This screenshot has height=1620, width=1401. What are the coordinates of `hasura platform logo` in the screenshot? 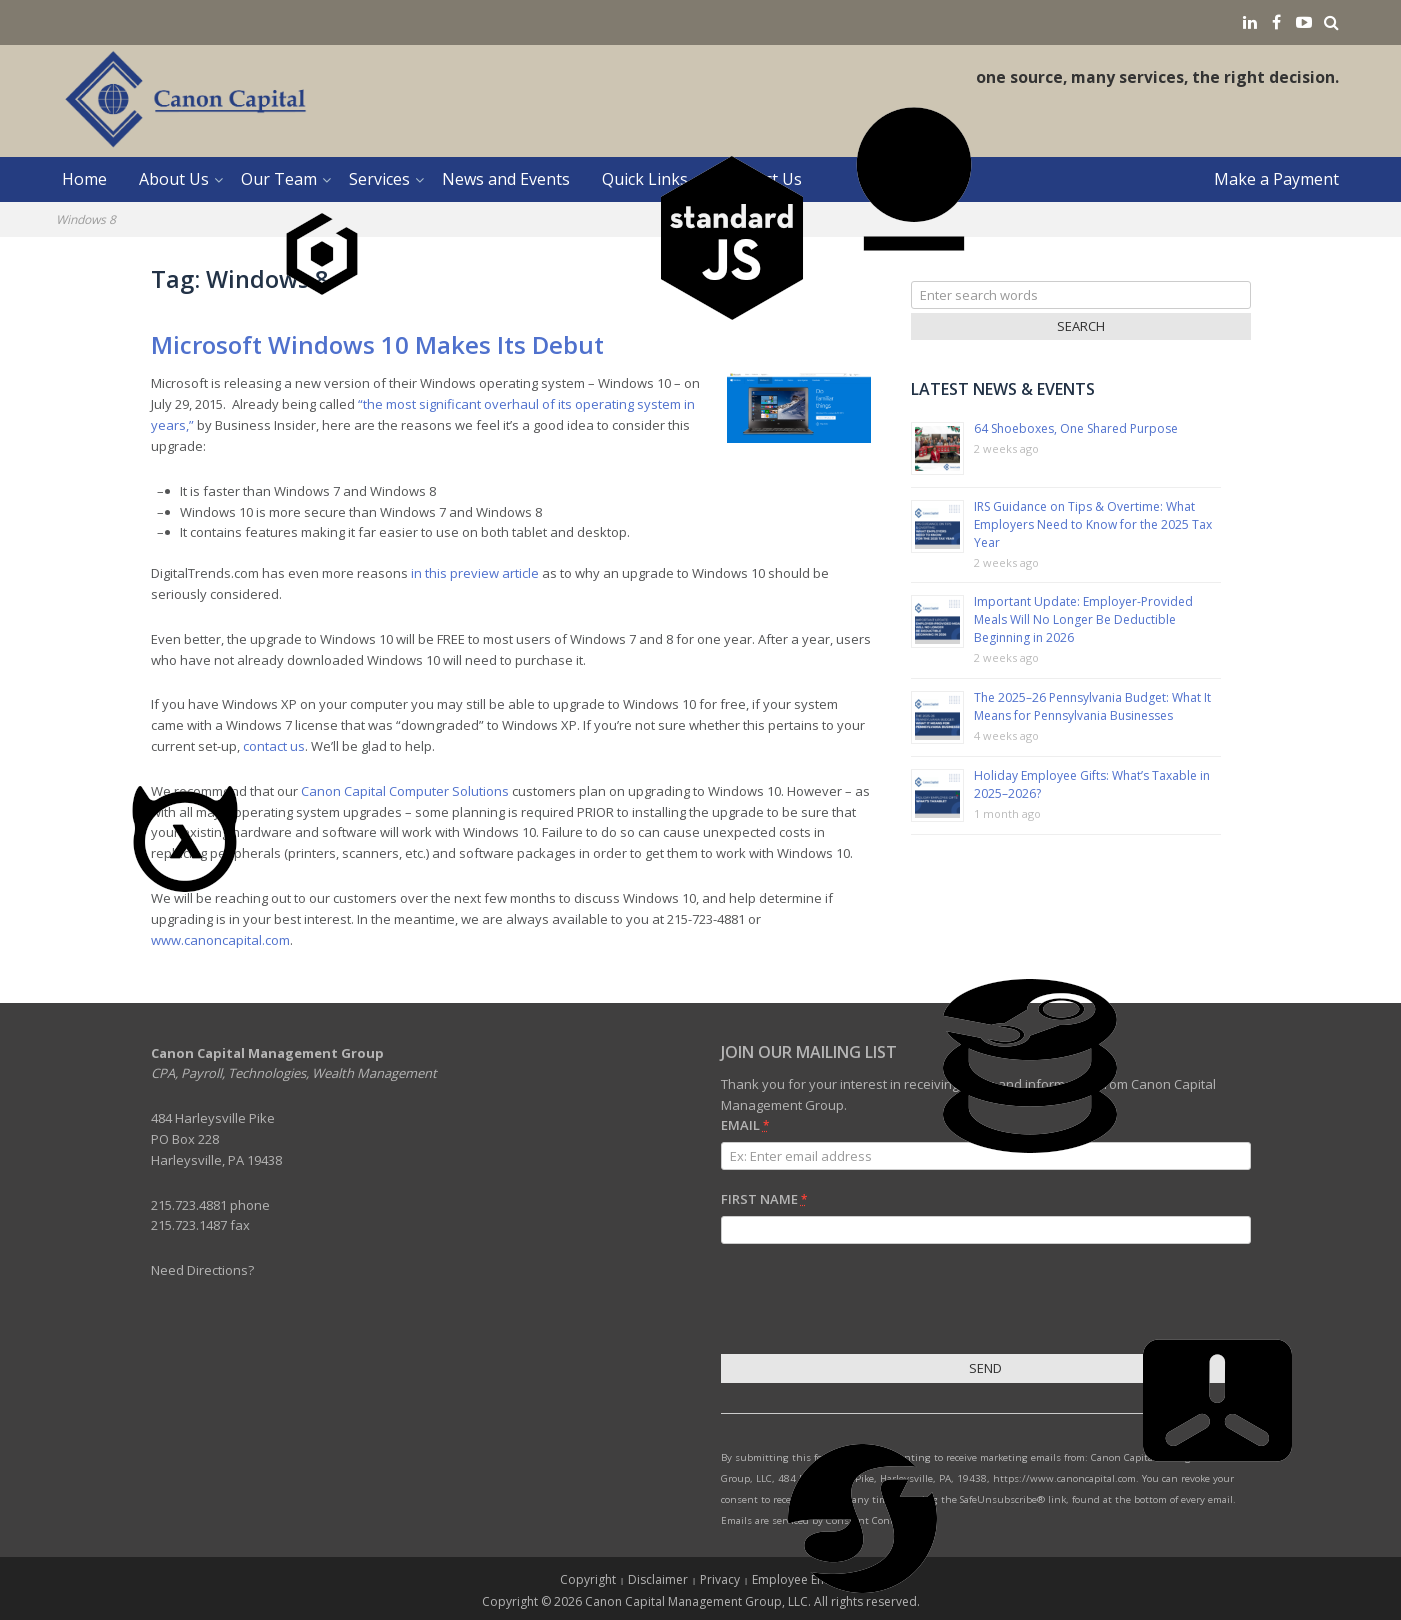 It's located at (185, 839).